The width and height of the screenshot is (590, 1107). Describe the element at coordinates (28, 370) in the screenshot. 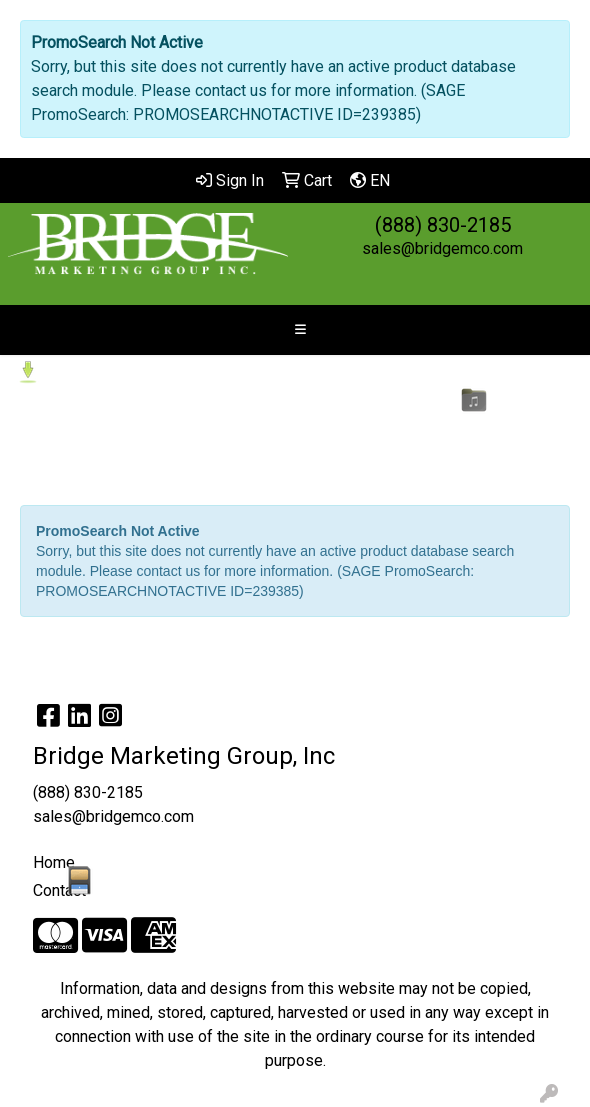

I see `save the current file or document` at that location.